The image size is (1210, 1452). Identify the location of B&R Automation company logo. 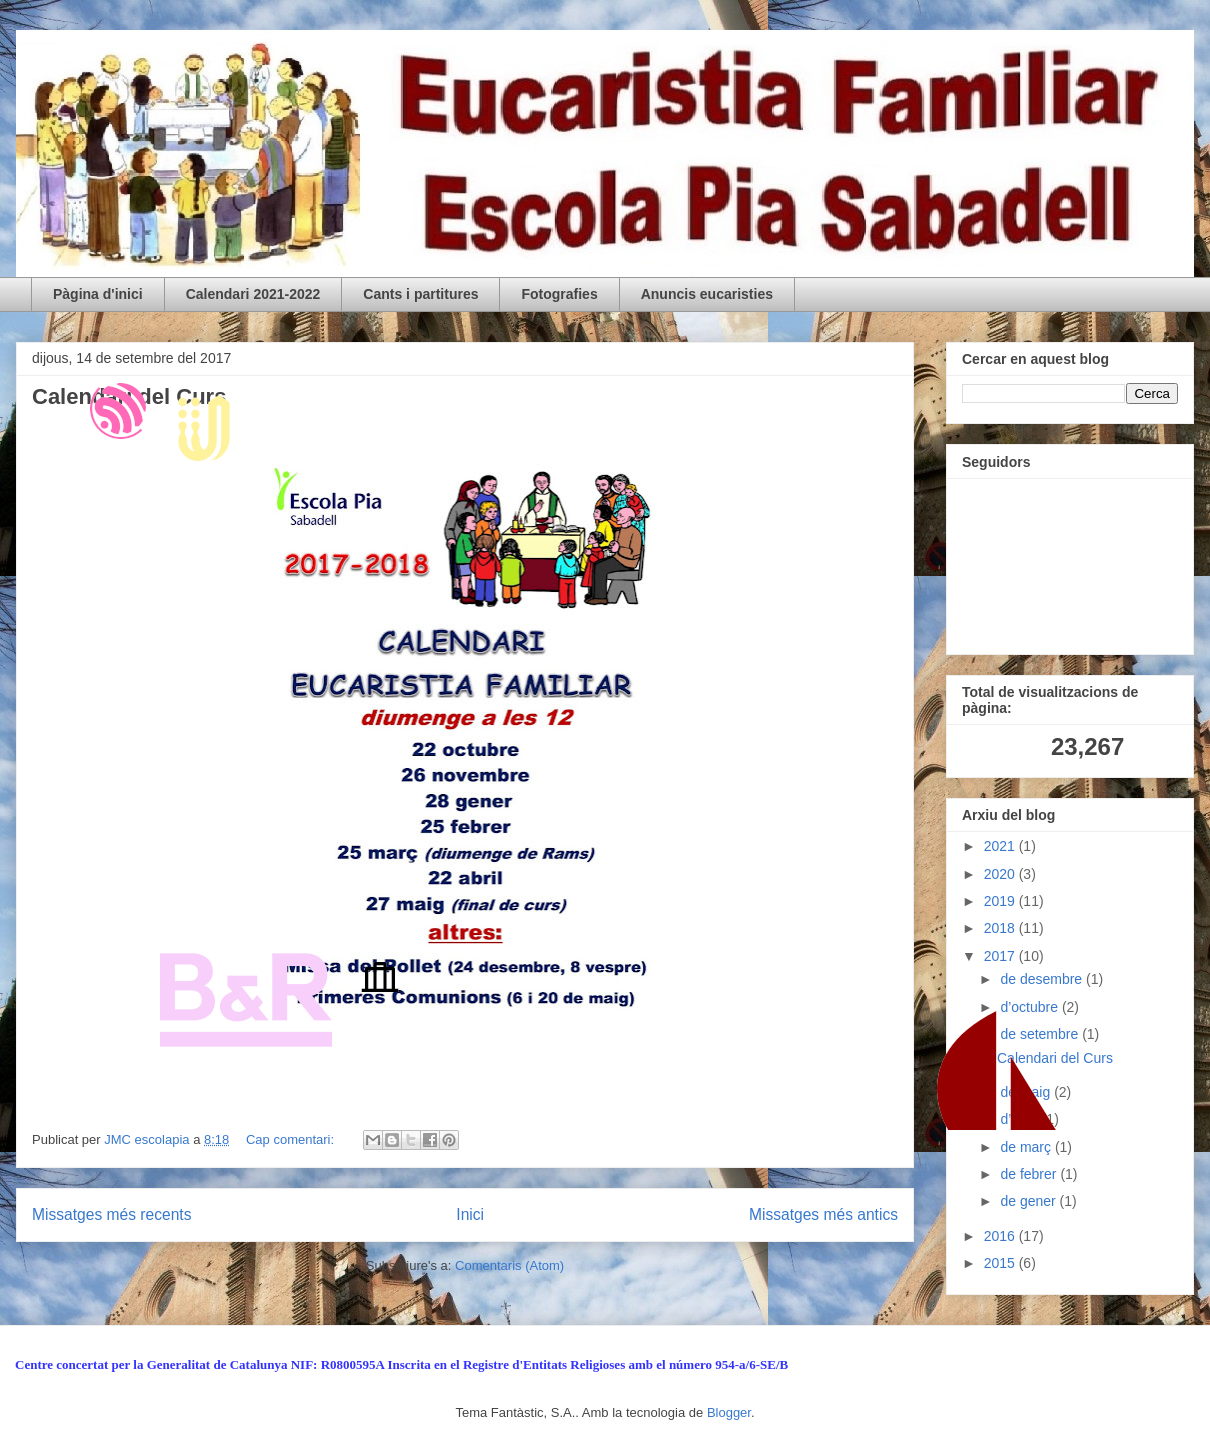
(246, 1000).